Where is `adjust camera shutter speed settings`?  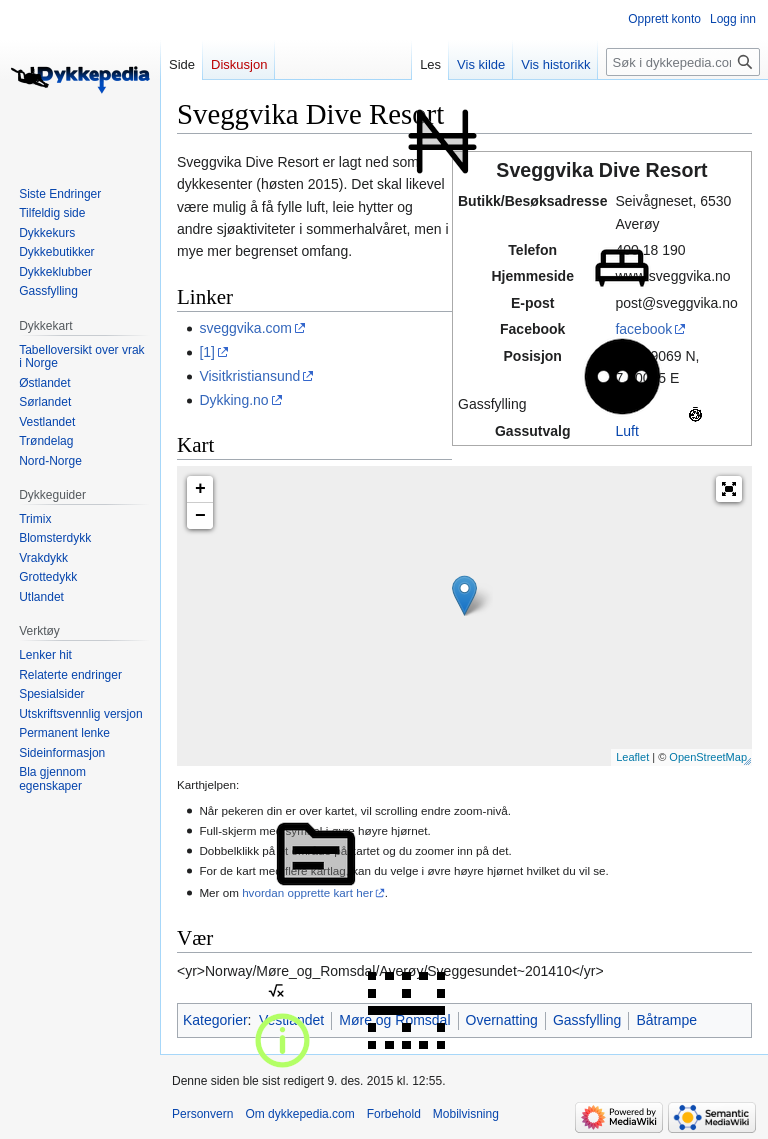
adjust camera shutter speed settings is located at coordinates (695, 414).